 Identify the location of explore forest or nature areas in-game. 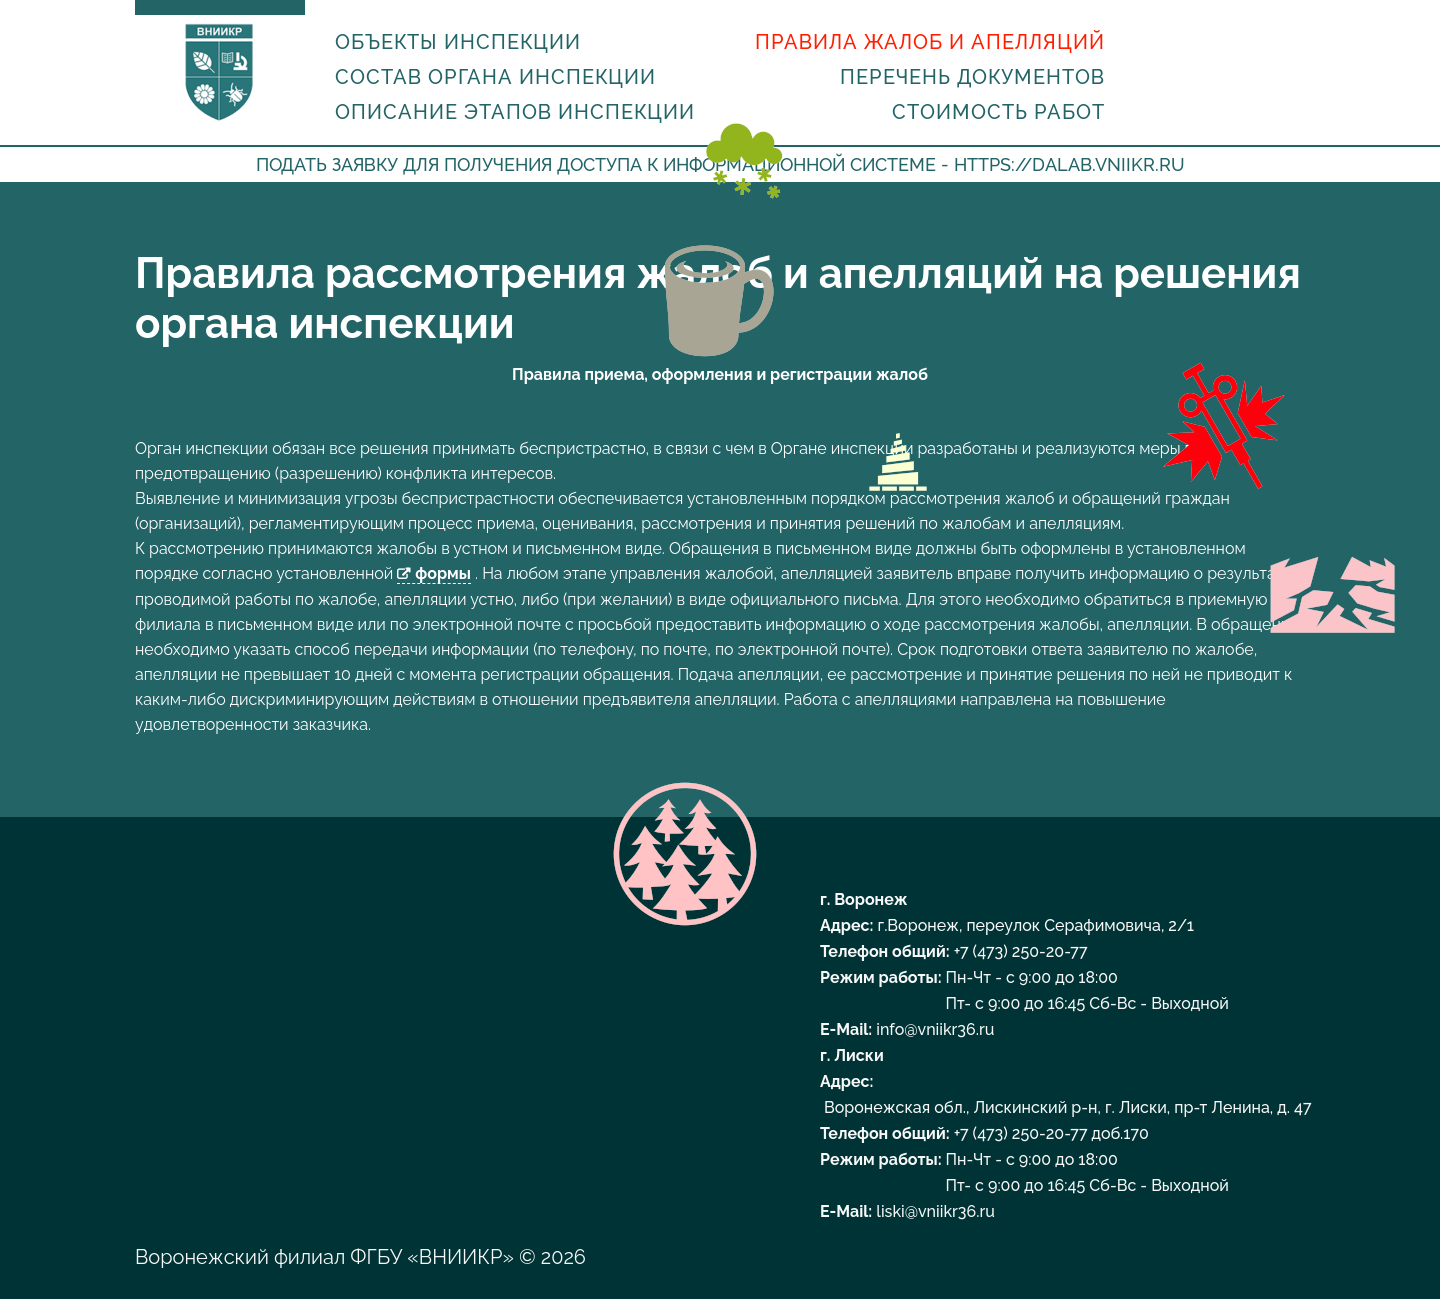
(685, 854).